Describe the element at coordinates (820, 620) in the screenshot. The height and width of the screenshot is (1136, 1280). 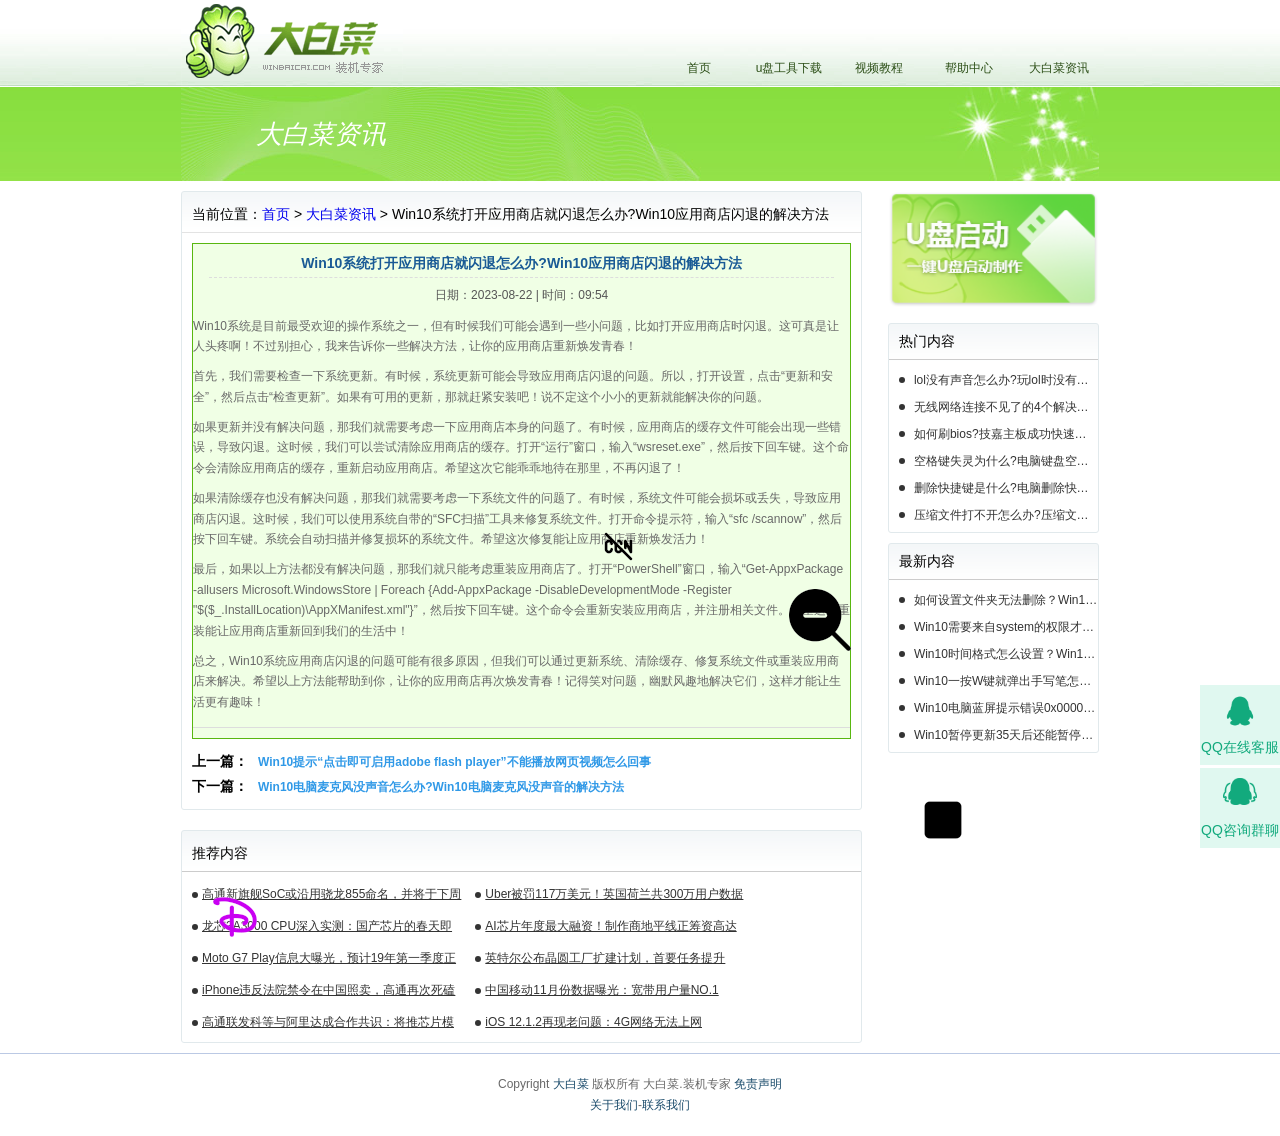
I see `zoom out of the current view` at that location.